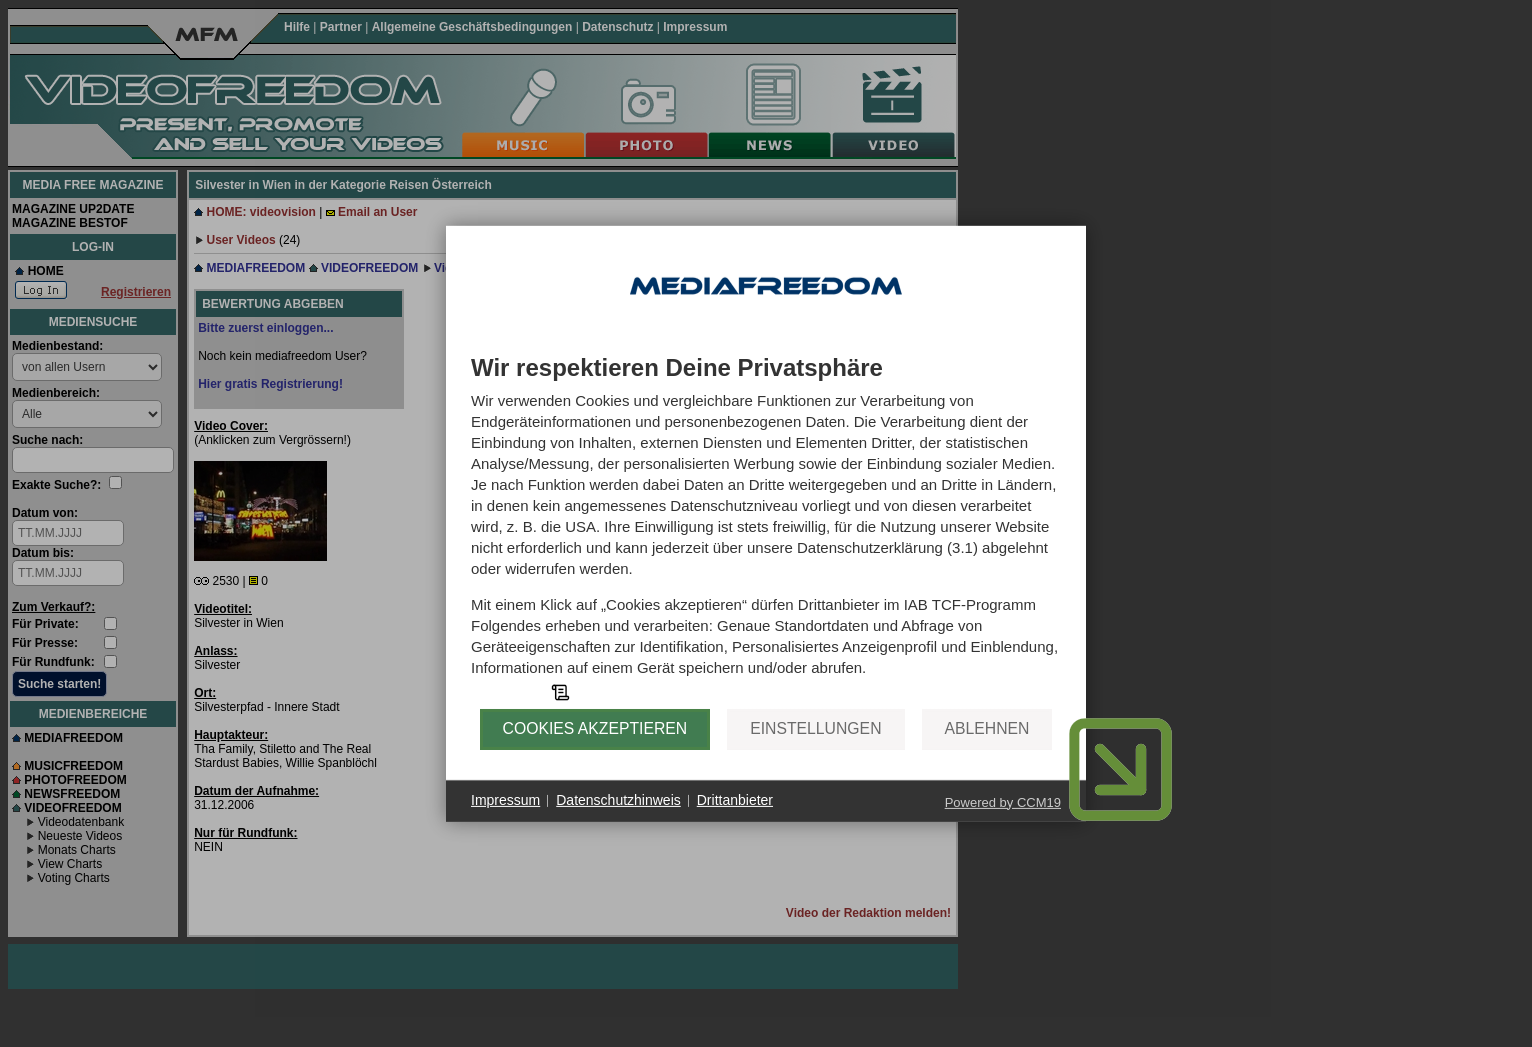  Describe the element at coordinates (560, 692) in the screenshot. I see `view document or manuscript` at that location.